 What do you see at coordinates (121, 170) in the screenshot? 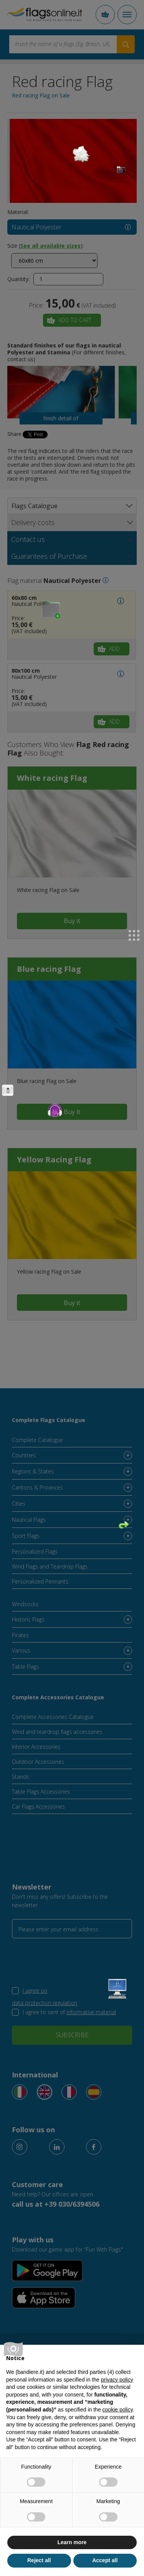
I see `open jetbrains dotcover project folder` at bounding box center [121, 170].